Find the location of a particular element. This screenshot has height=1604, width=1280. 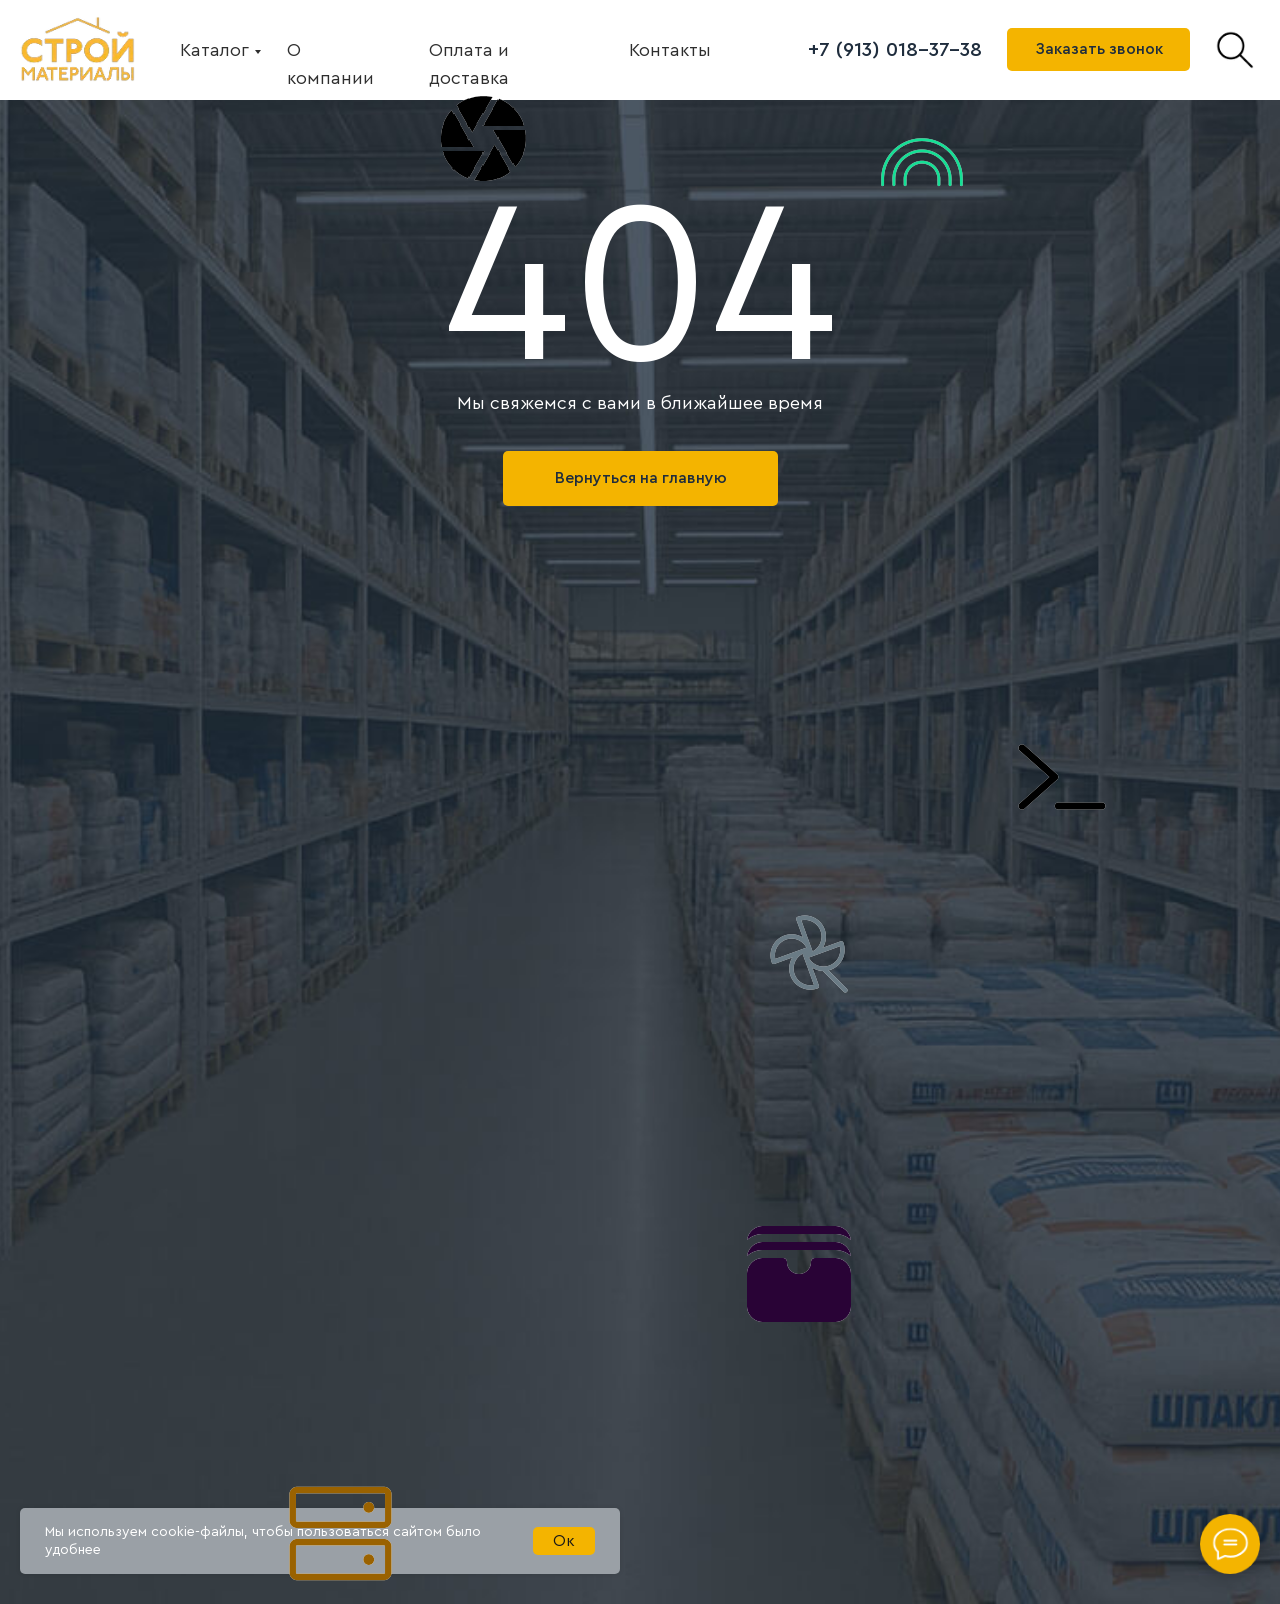

access storage or server settings is located at coordinates (340, 1533).